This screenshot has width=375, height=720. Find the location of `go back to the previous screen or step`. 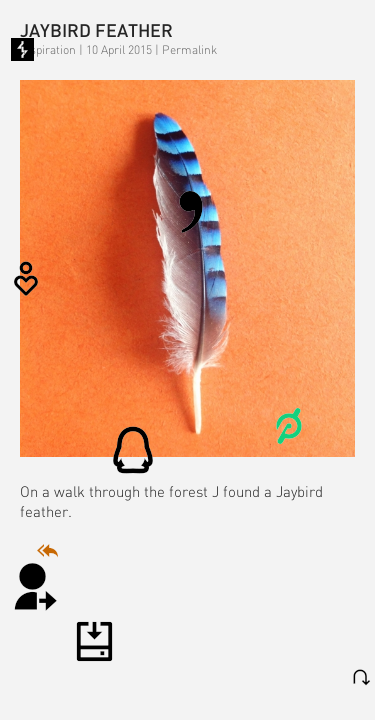

go back to the previous screen or step is located at coordinates (361, 677).